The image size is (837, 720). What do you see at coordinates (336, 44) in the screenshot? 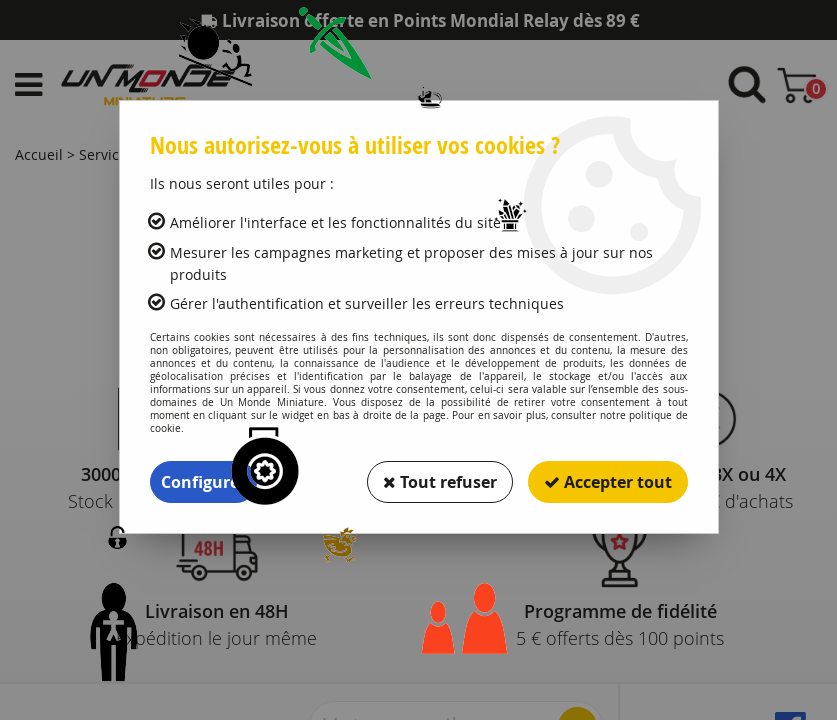
I see `equip a dagger or short blade weapon` at bounding box center [336, 44].